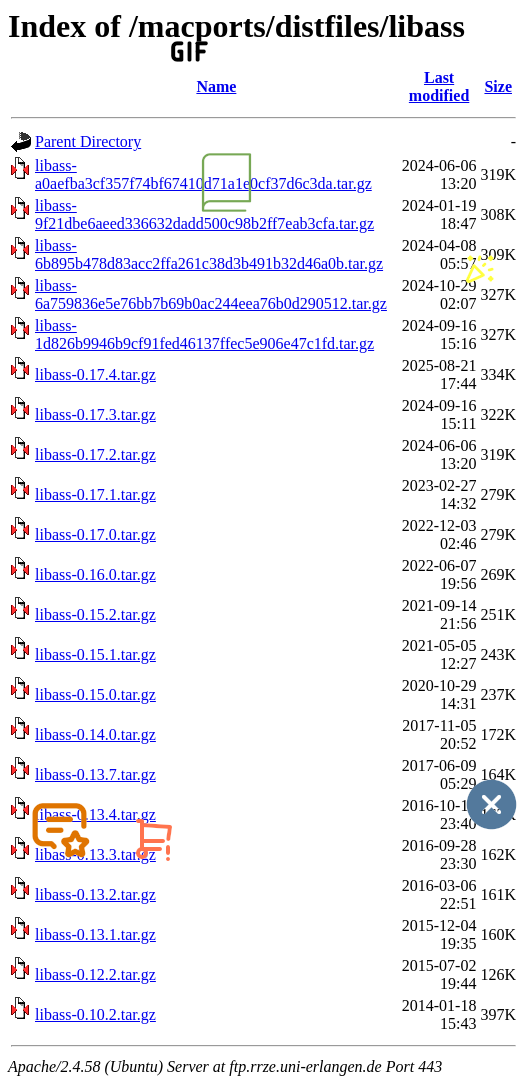 This screenshot has width=527, height=1084. Describe the element at coordinates (491, 804) in the screenshot. I see `close or dismiss a dialog` at that location.